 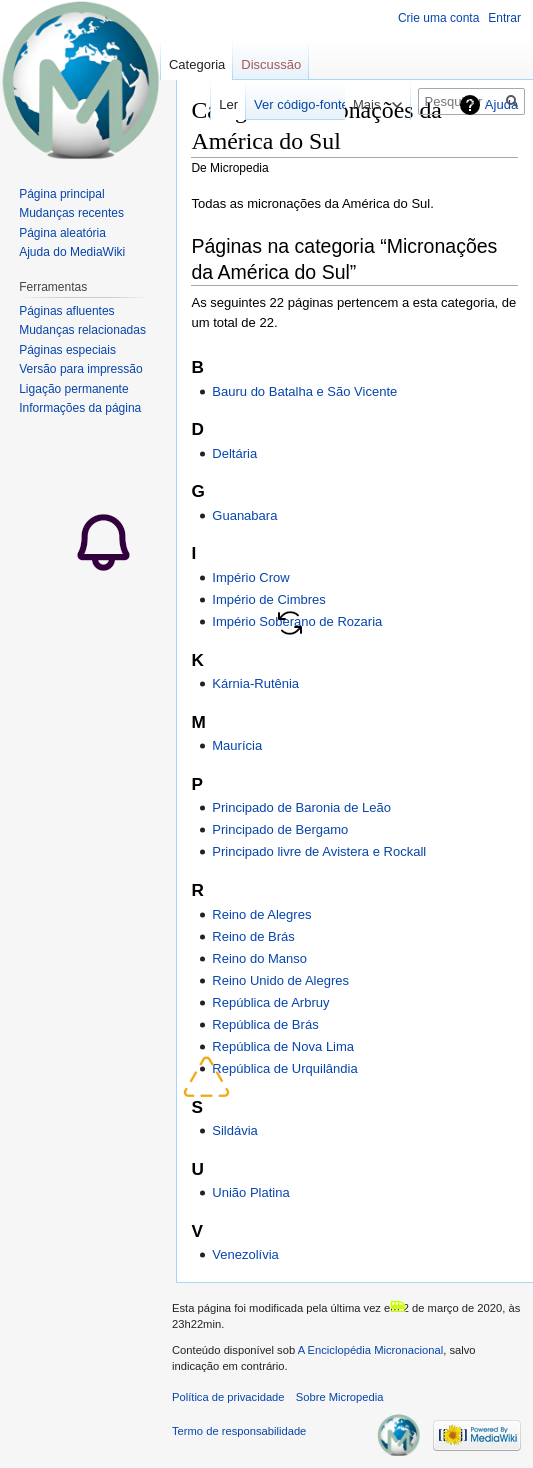 What do you see at coordinates (290, 623) in the screenshot?
I see `refresh or reload content` at bounding box center [290, 623].